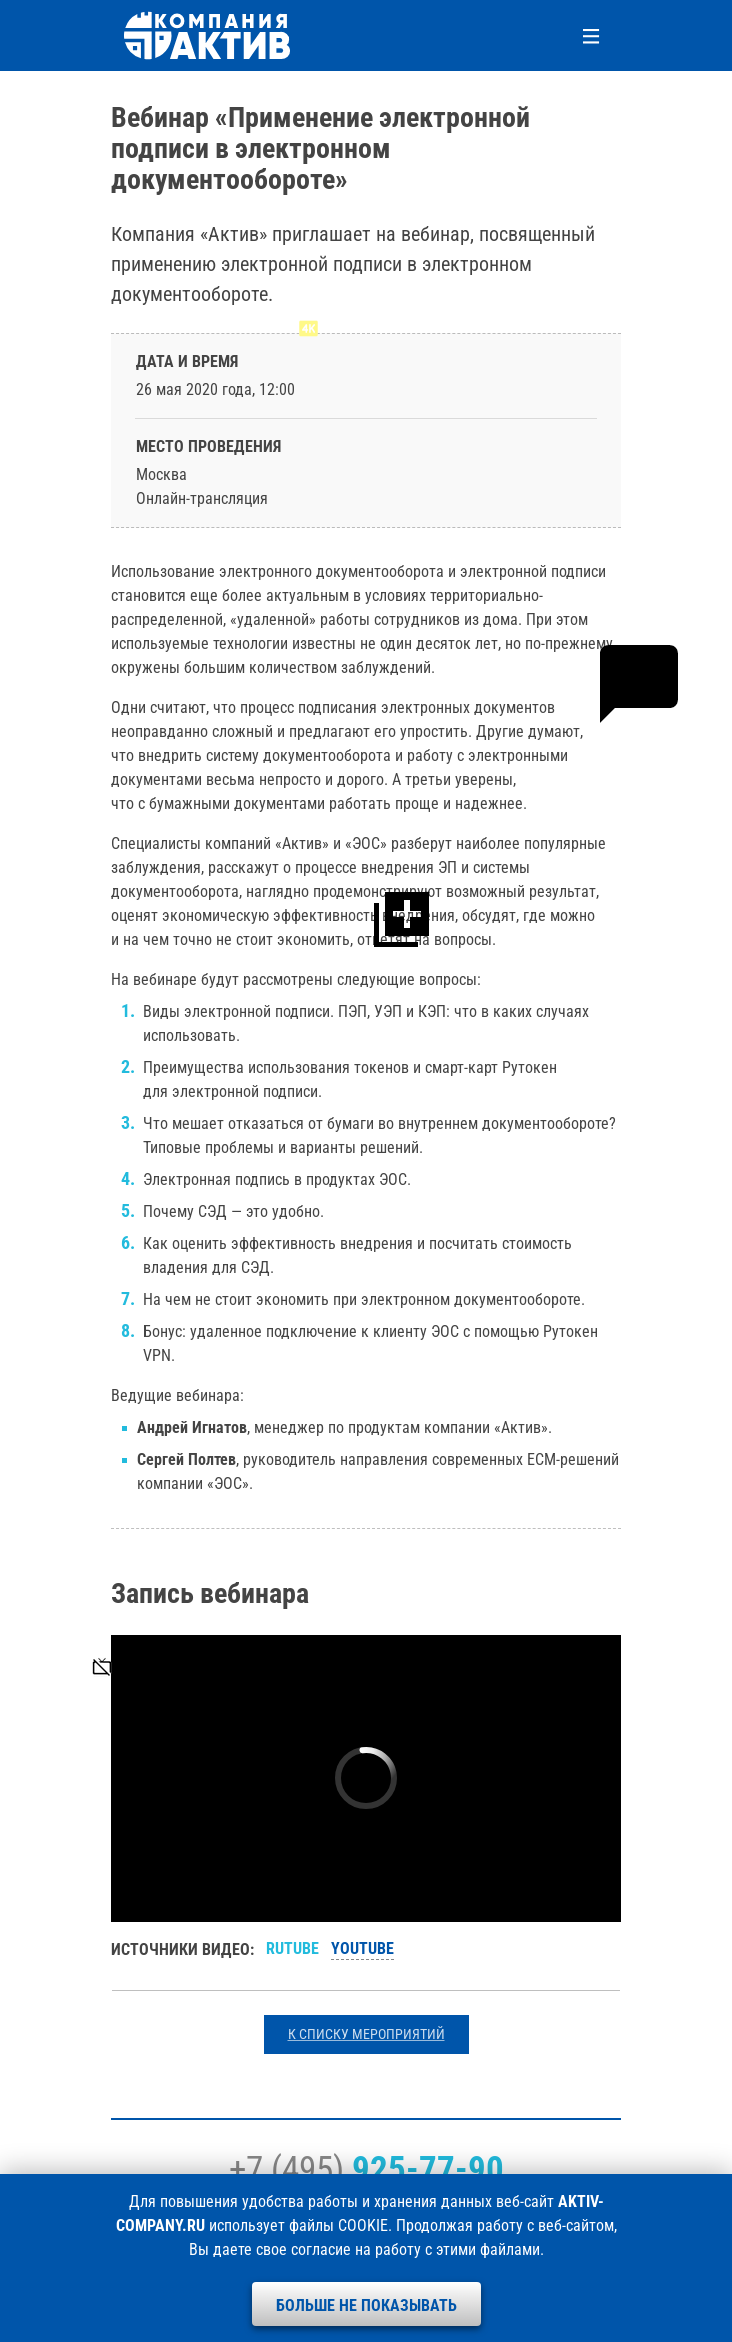  Describe the element at coordinates (102, 1667) in the screenshot. I see `tv or display is currently off or unavailable` at that location.